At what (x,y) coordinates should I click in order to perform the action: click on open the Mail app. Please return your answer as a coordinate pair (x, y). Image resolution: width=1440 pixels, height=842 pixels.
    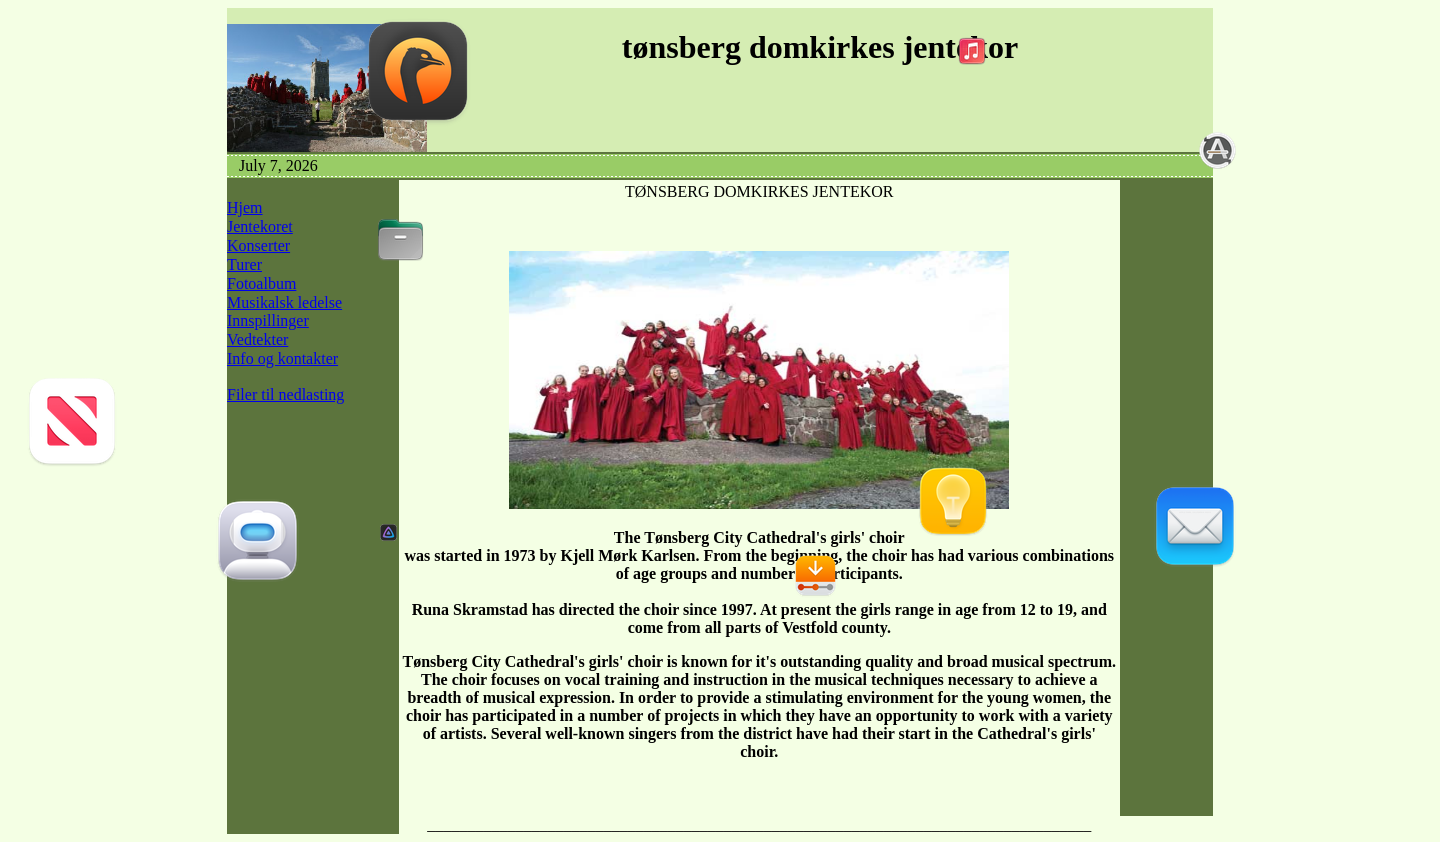
    Looking at the image, I should click on (1195, 526).